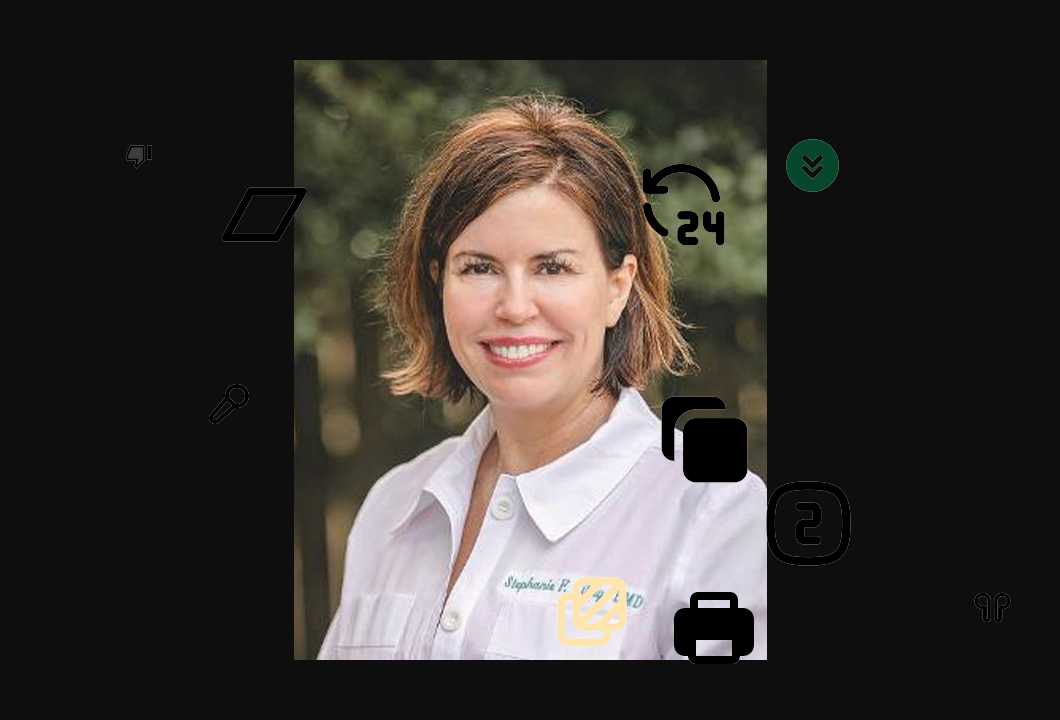  What do you see at coordinates (139, 156) in the screenshot?
I see `dislike or downvote content` at bounding box center [139, 156].